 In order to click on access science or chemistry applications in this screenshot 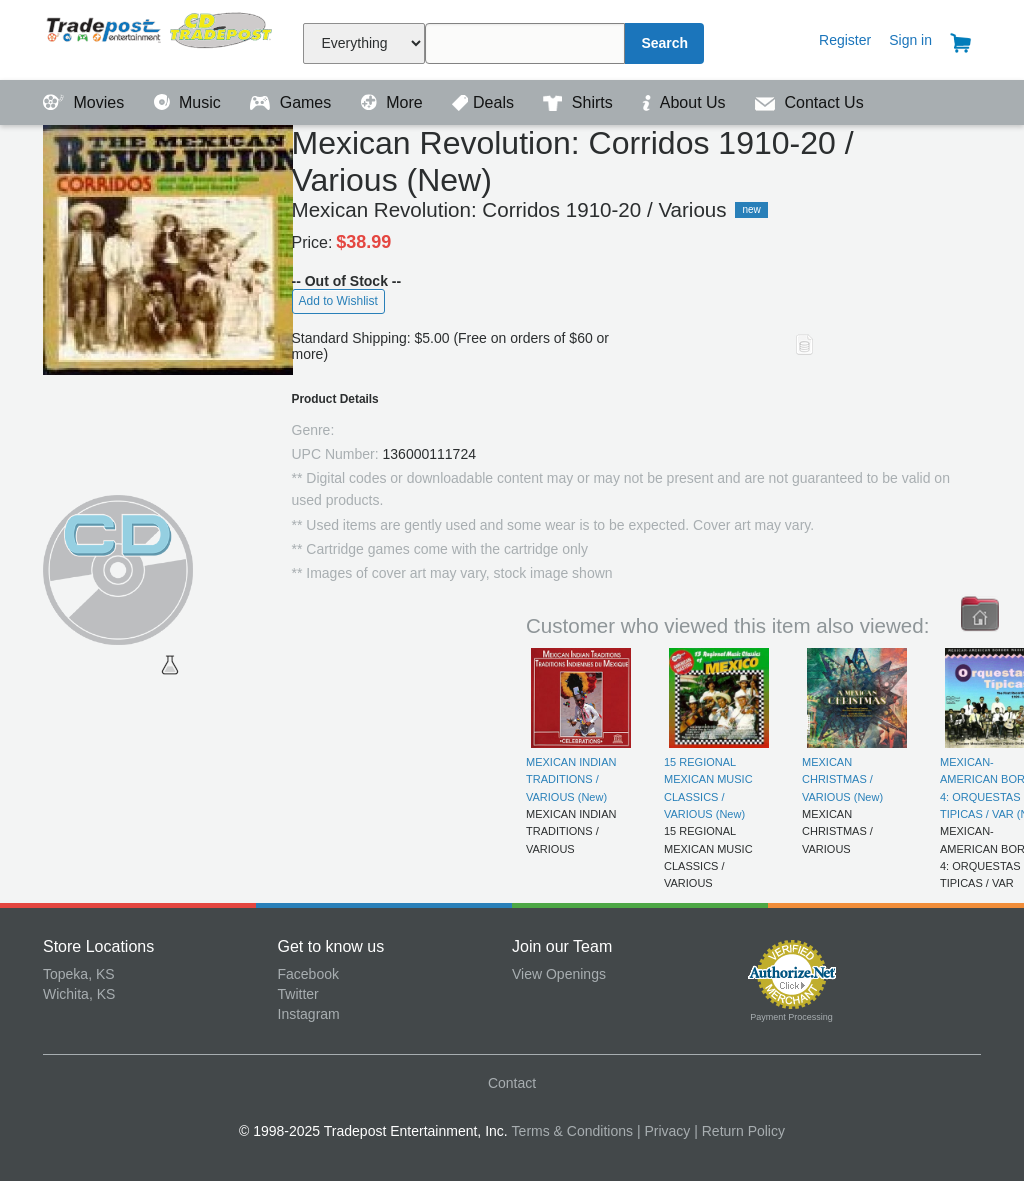, I will do `click(170, 665)`.